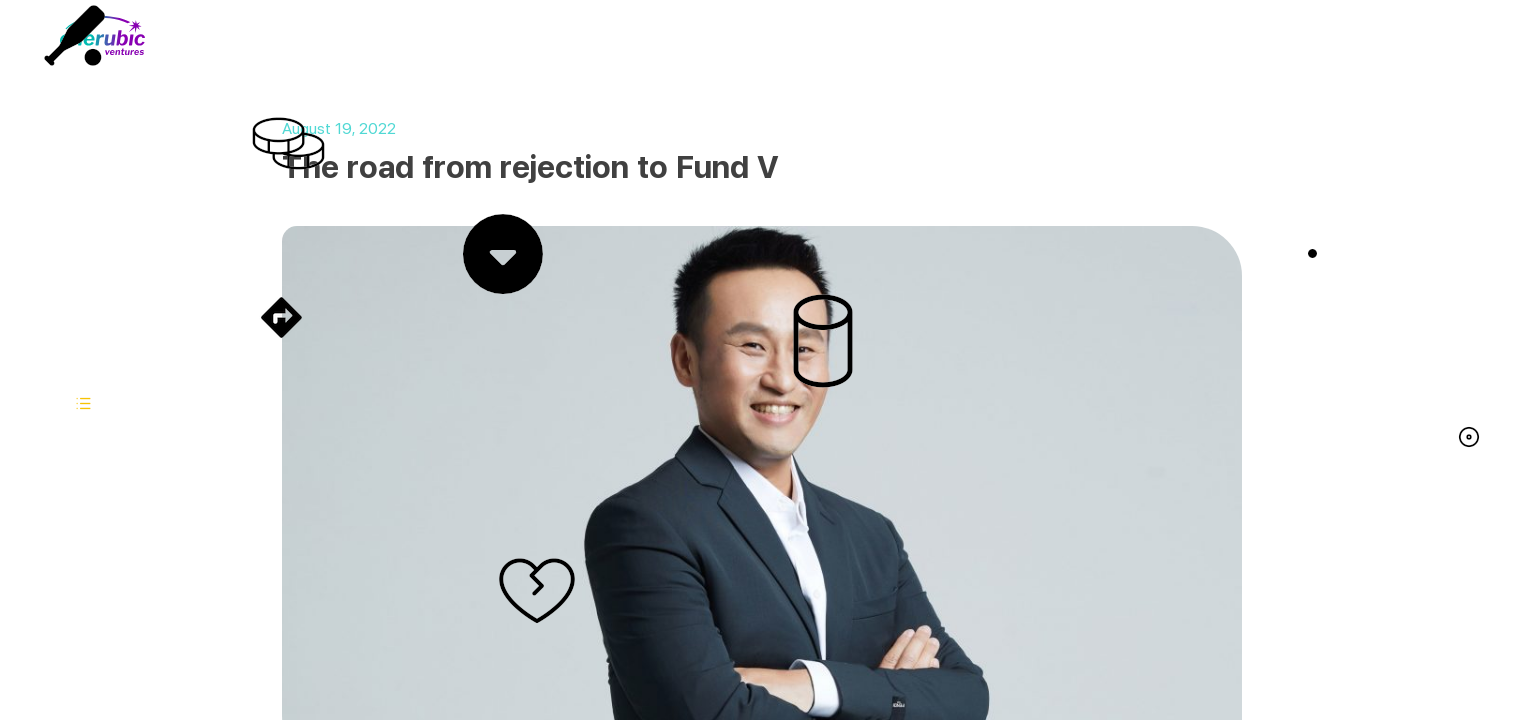 Image resolution: width=1523 pixels, height=720 pixels. What do you see at coordinates (823, 341) in the screenshot?
I see `database or data storage` at bounding box center [823, 341].